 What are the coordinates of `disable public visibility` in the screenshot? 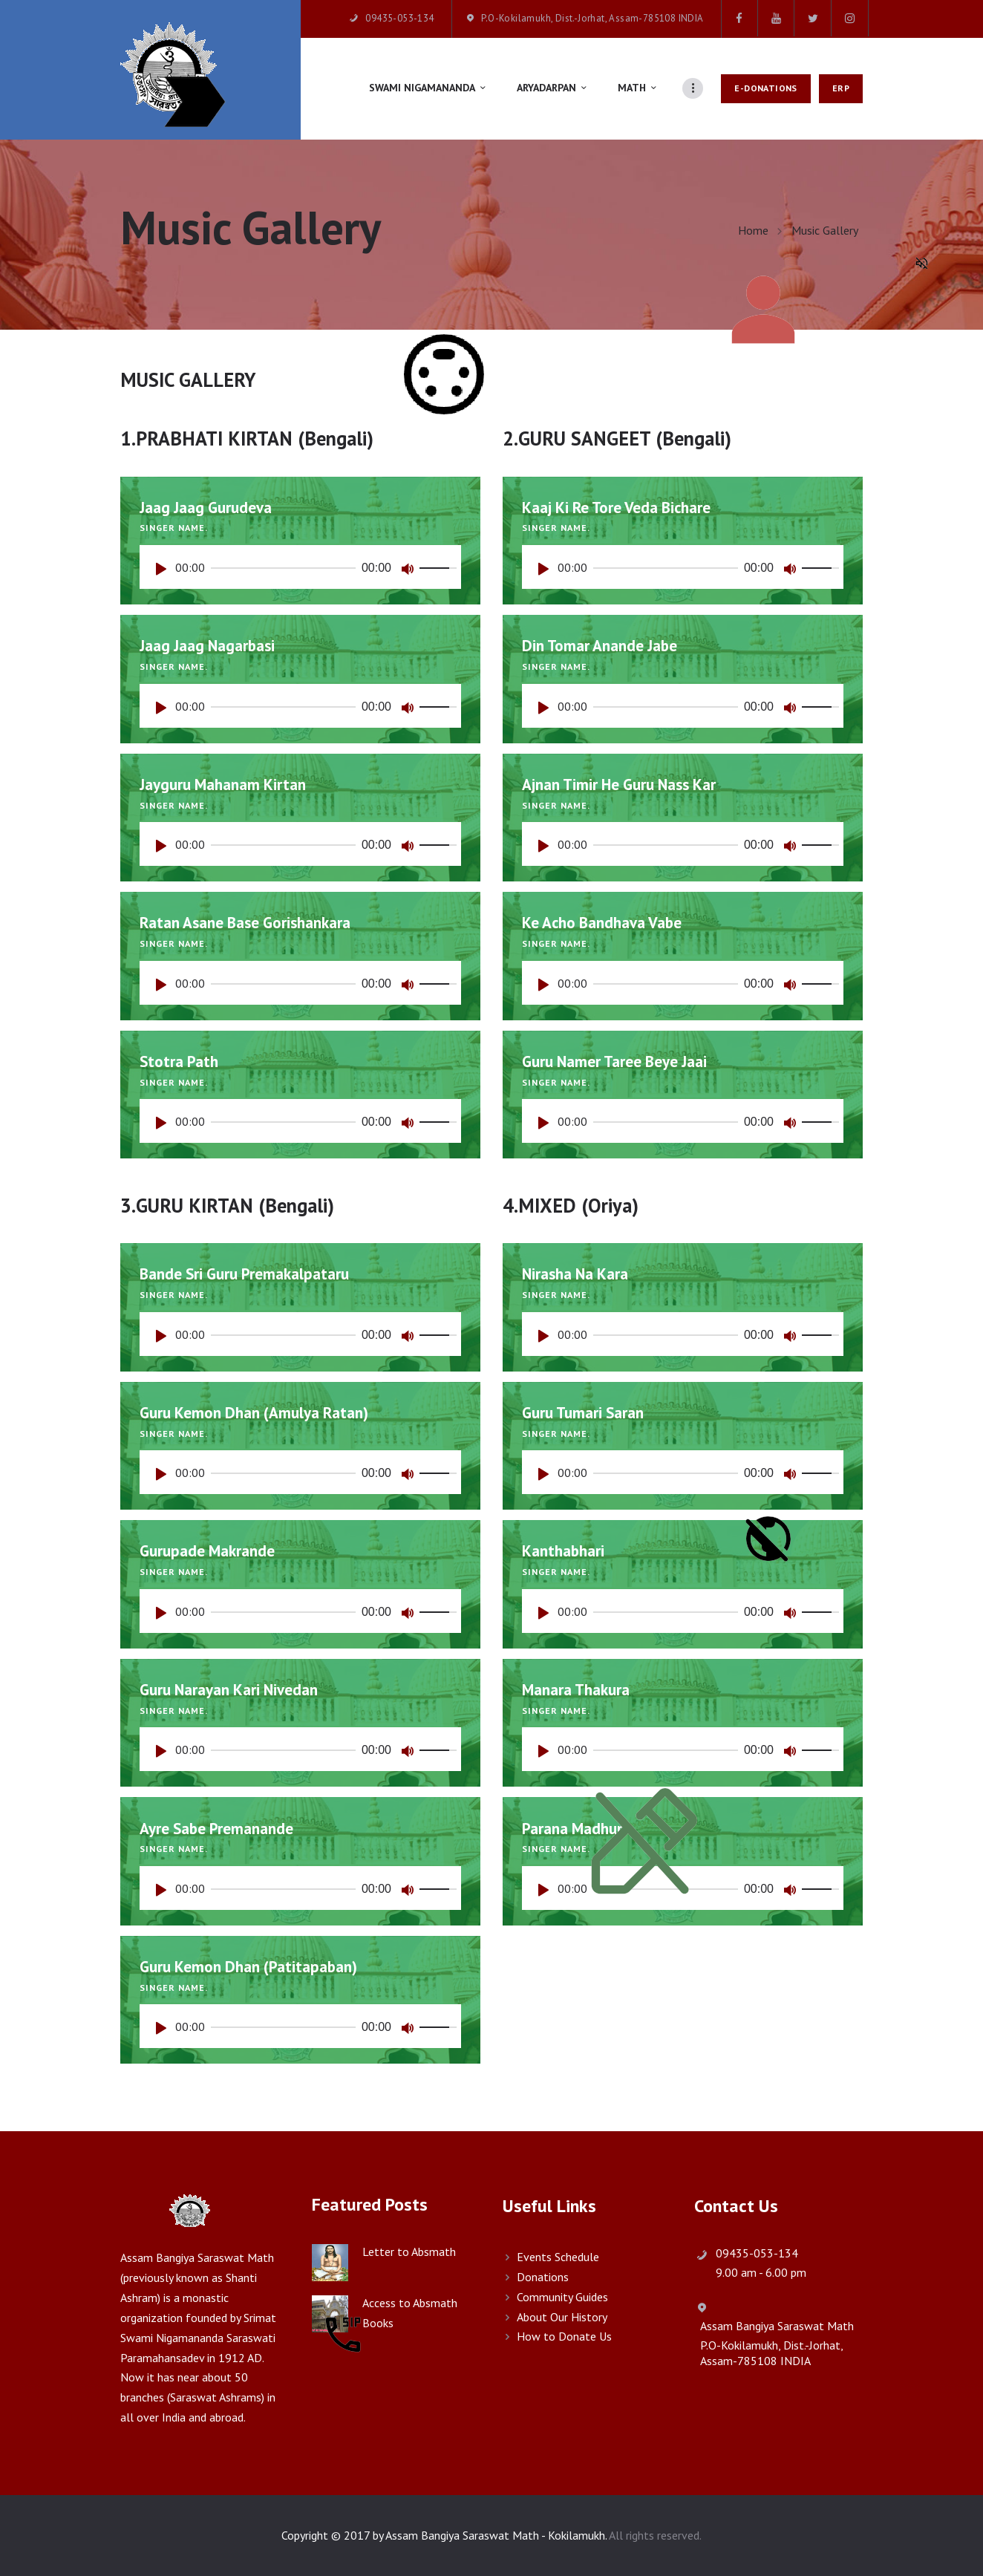 It's located at (768, 1539).